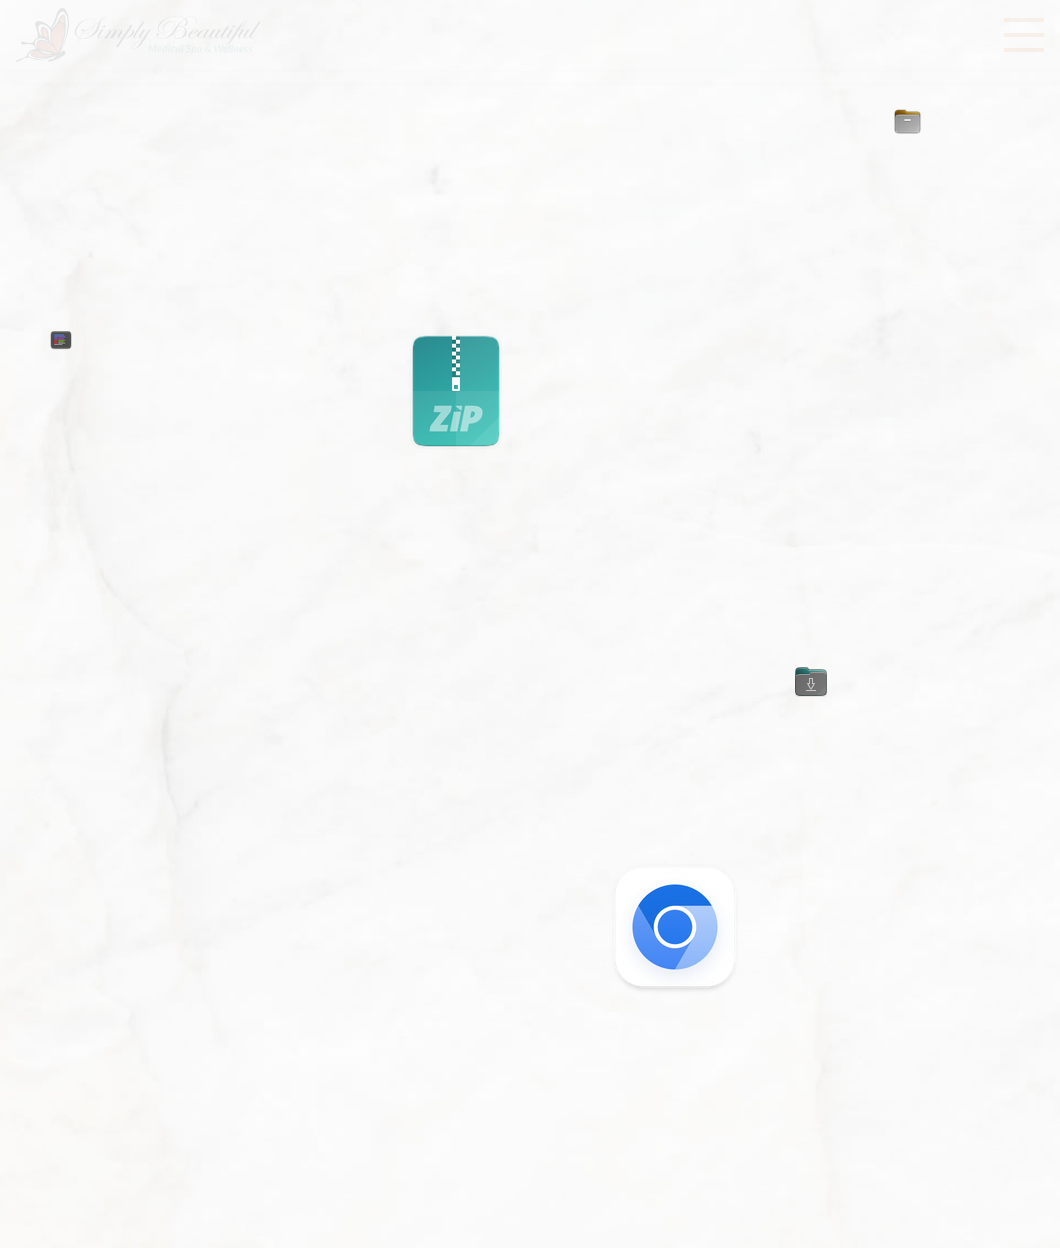 This screenshot has height=1248, width=1060. I want to click on a compressed zip file, so click(456, 391).